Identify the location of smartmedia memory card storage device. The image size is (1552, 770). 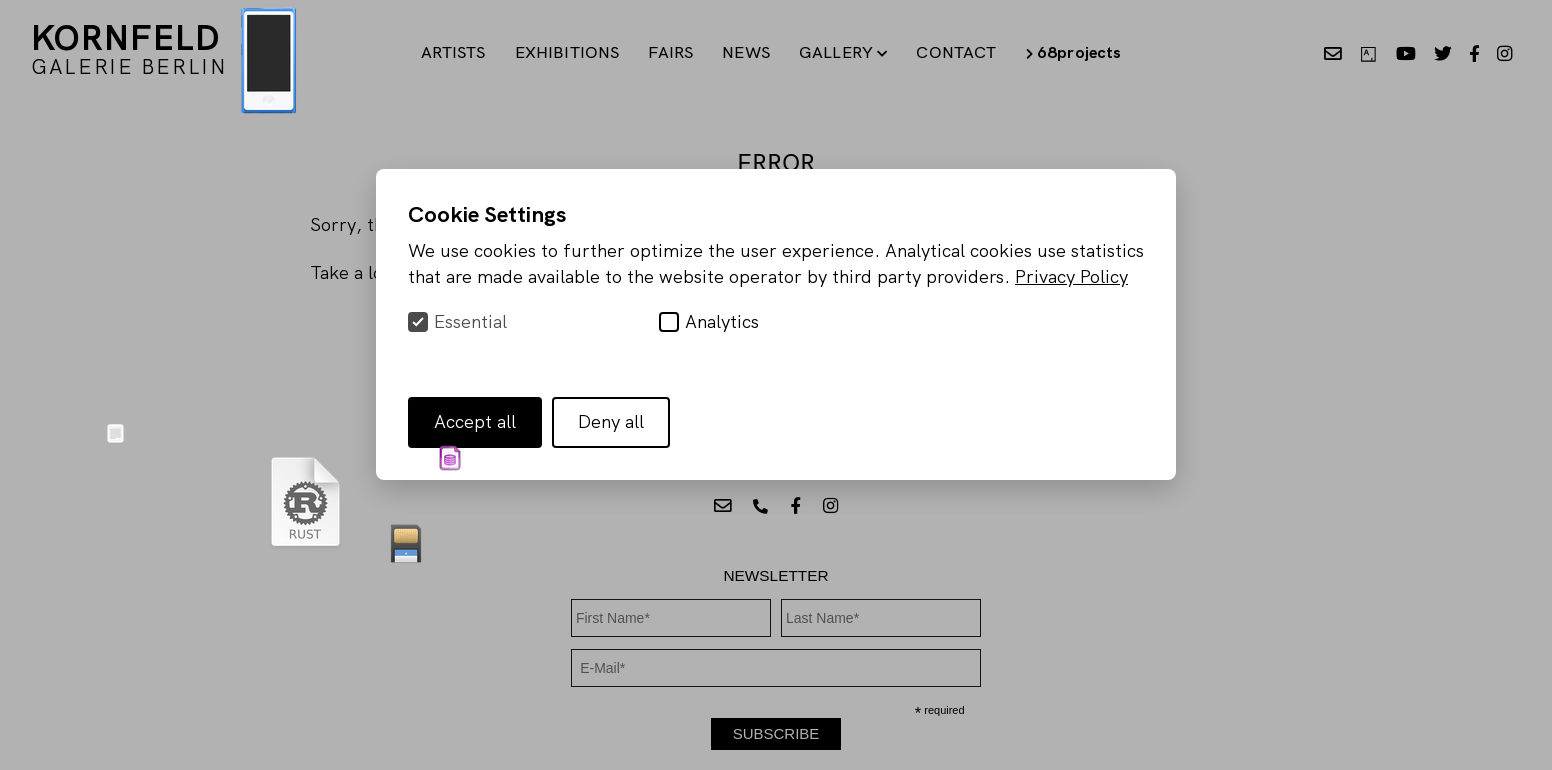
(406, 544).